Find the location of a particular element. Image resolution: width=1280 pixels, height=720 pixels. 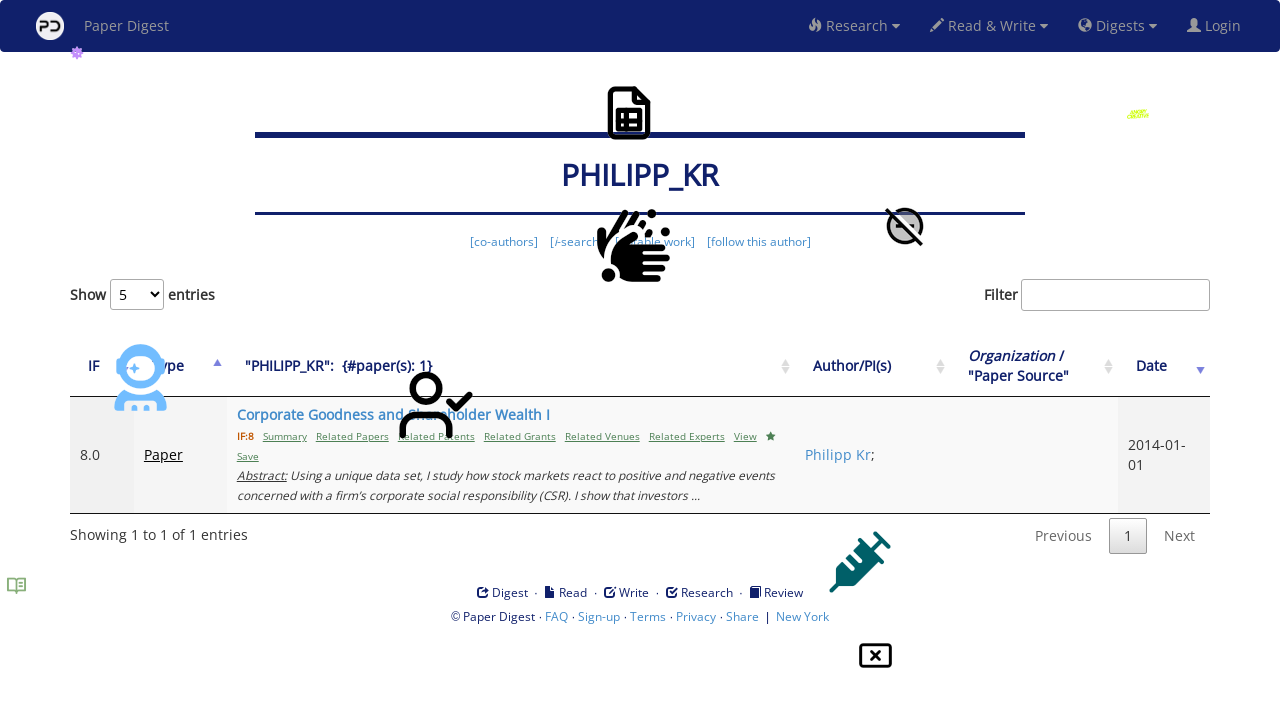

open a spreadsheet file is located at coordinates (629, 113).